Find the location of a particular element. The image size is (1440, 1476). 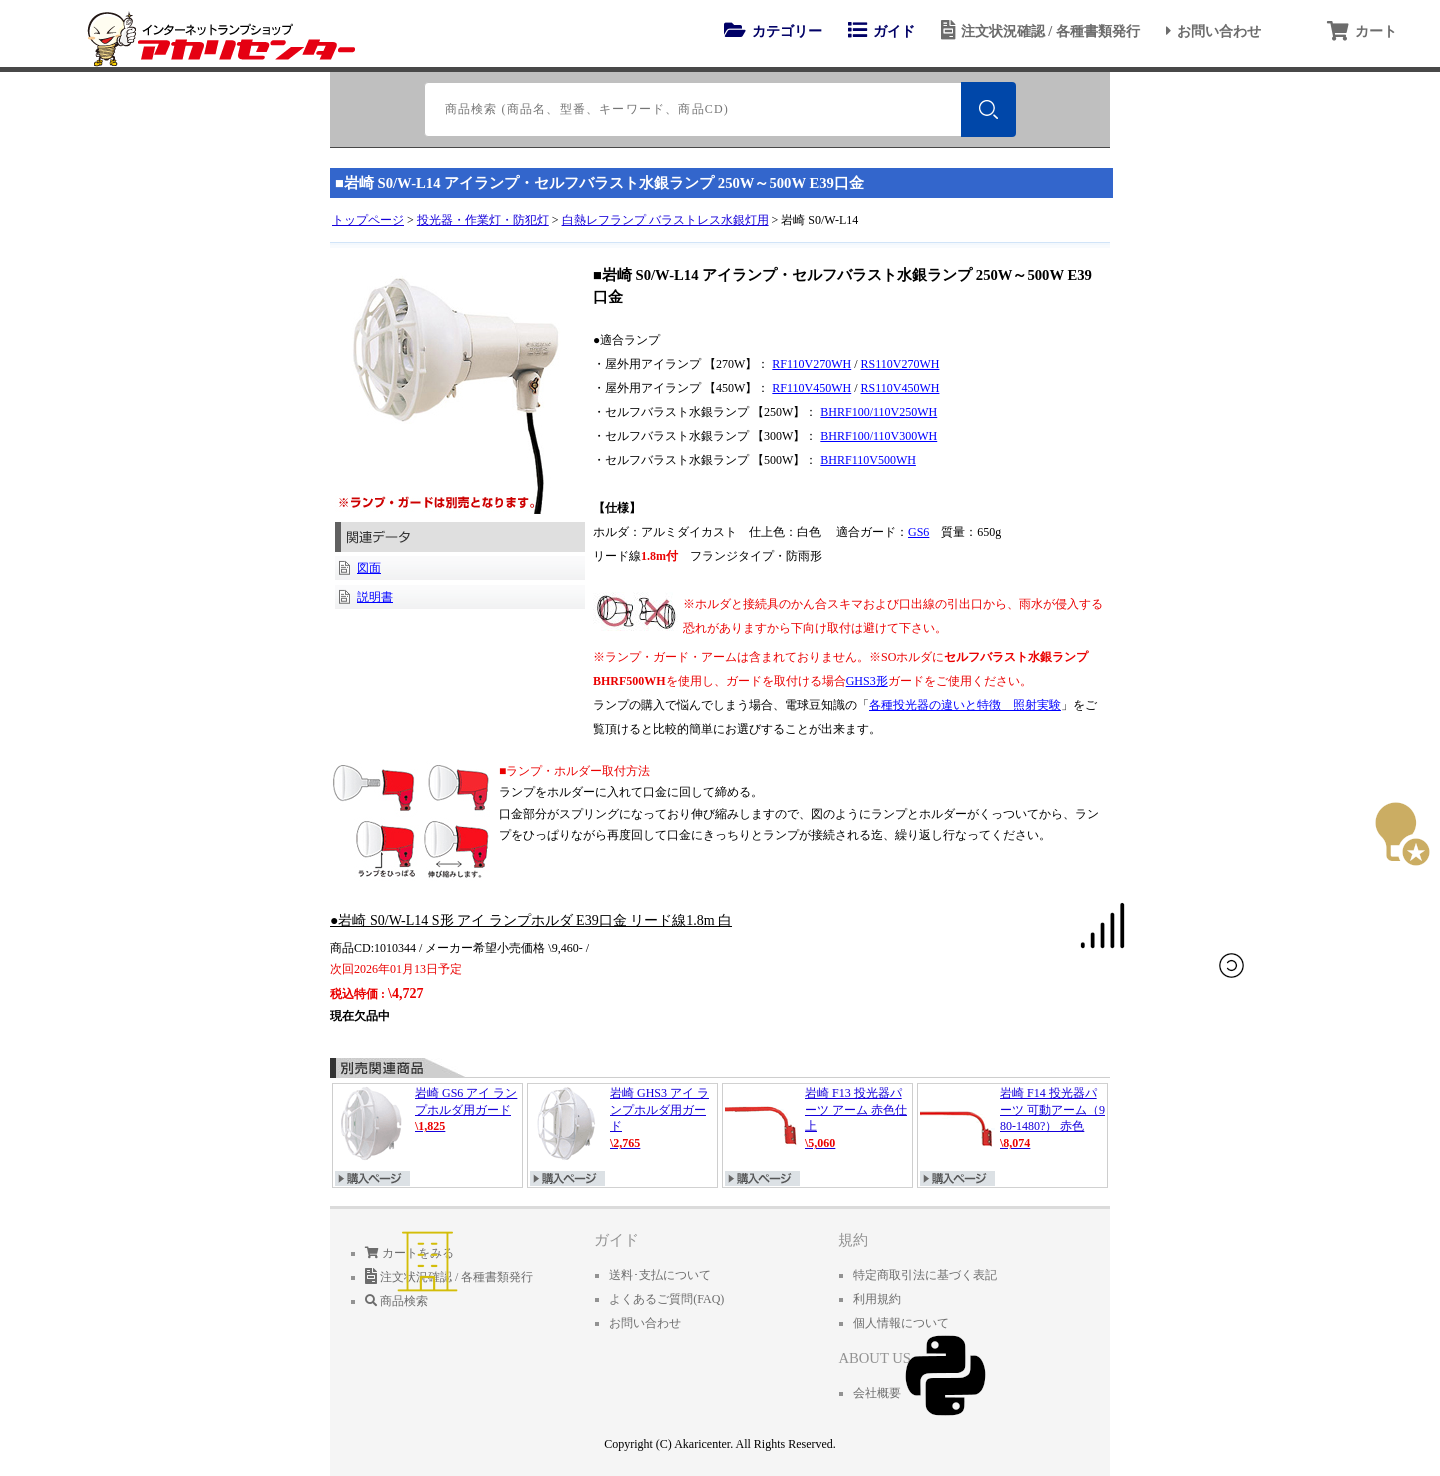

indicates full cellular signal strength is located at coordinates (1104, 928).